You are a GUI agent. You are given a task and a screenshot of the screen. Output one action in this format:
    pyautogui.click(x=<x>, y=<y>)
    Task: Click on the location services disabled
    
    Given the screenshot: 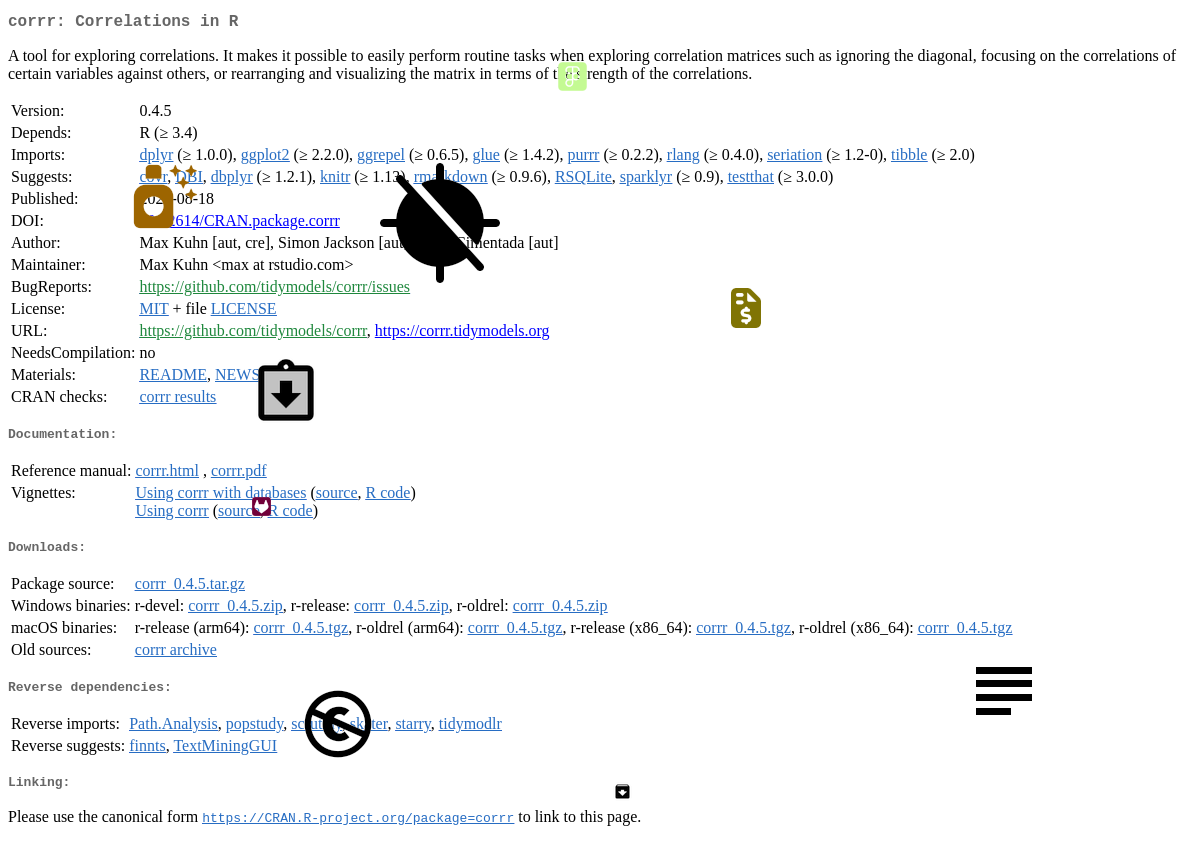 What is the action you would take?
    pyautogui.click(x=440, y=223)
    